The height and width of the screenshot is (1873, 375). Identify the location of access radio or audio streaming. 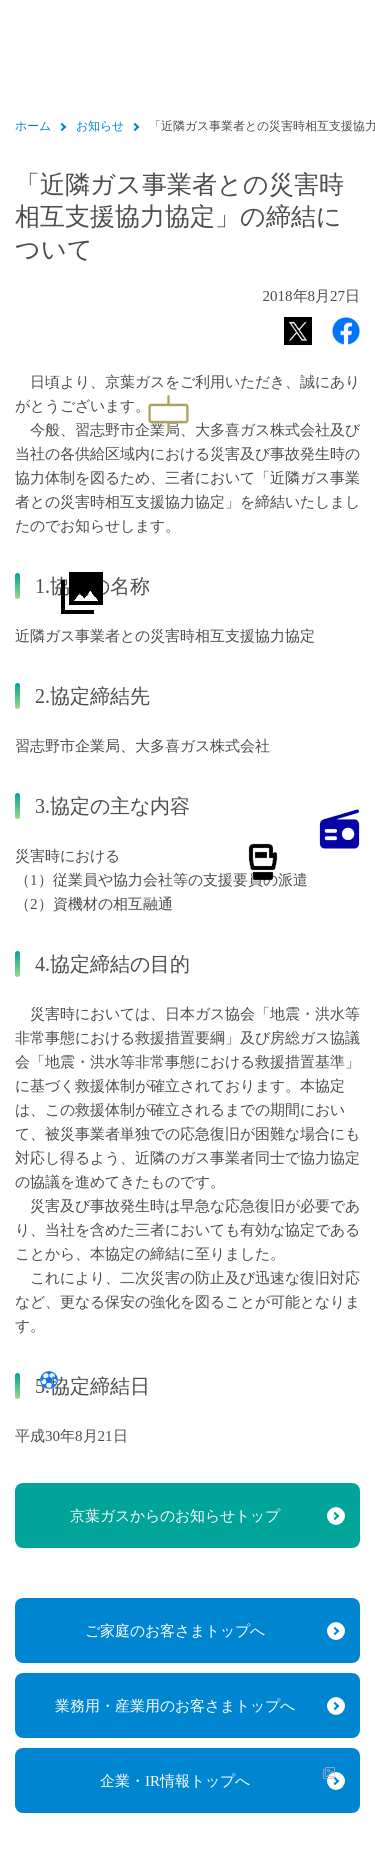
(339, 831).